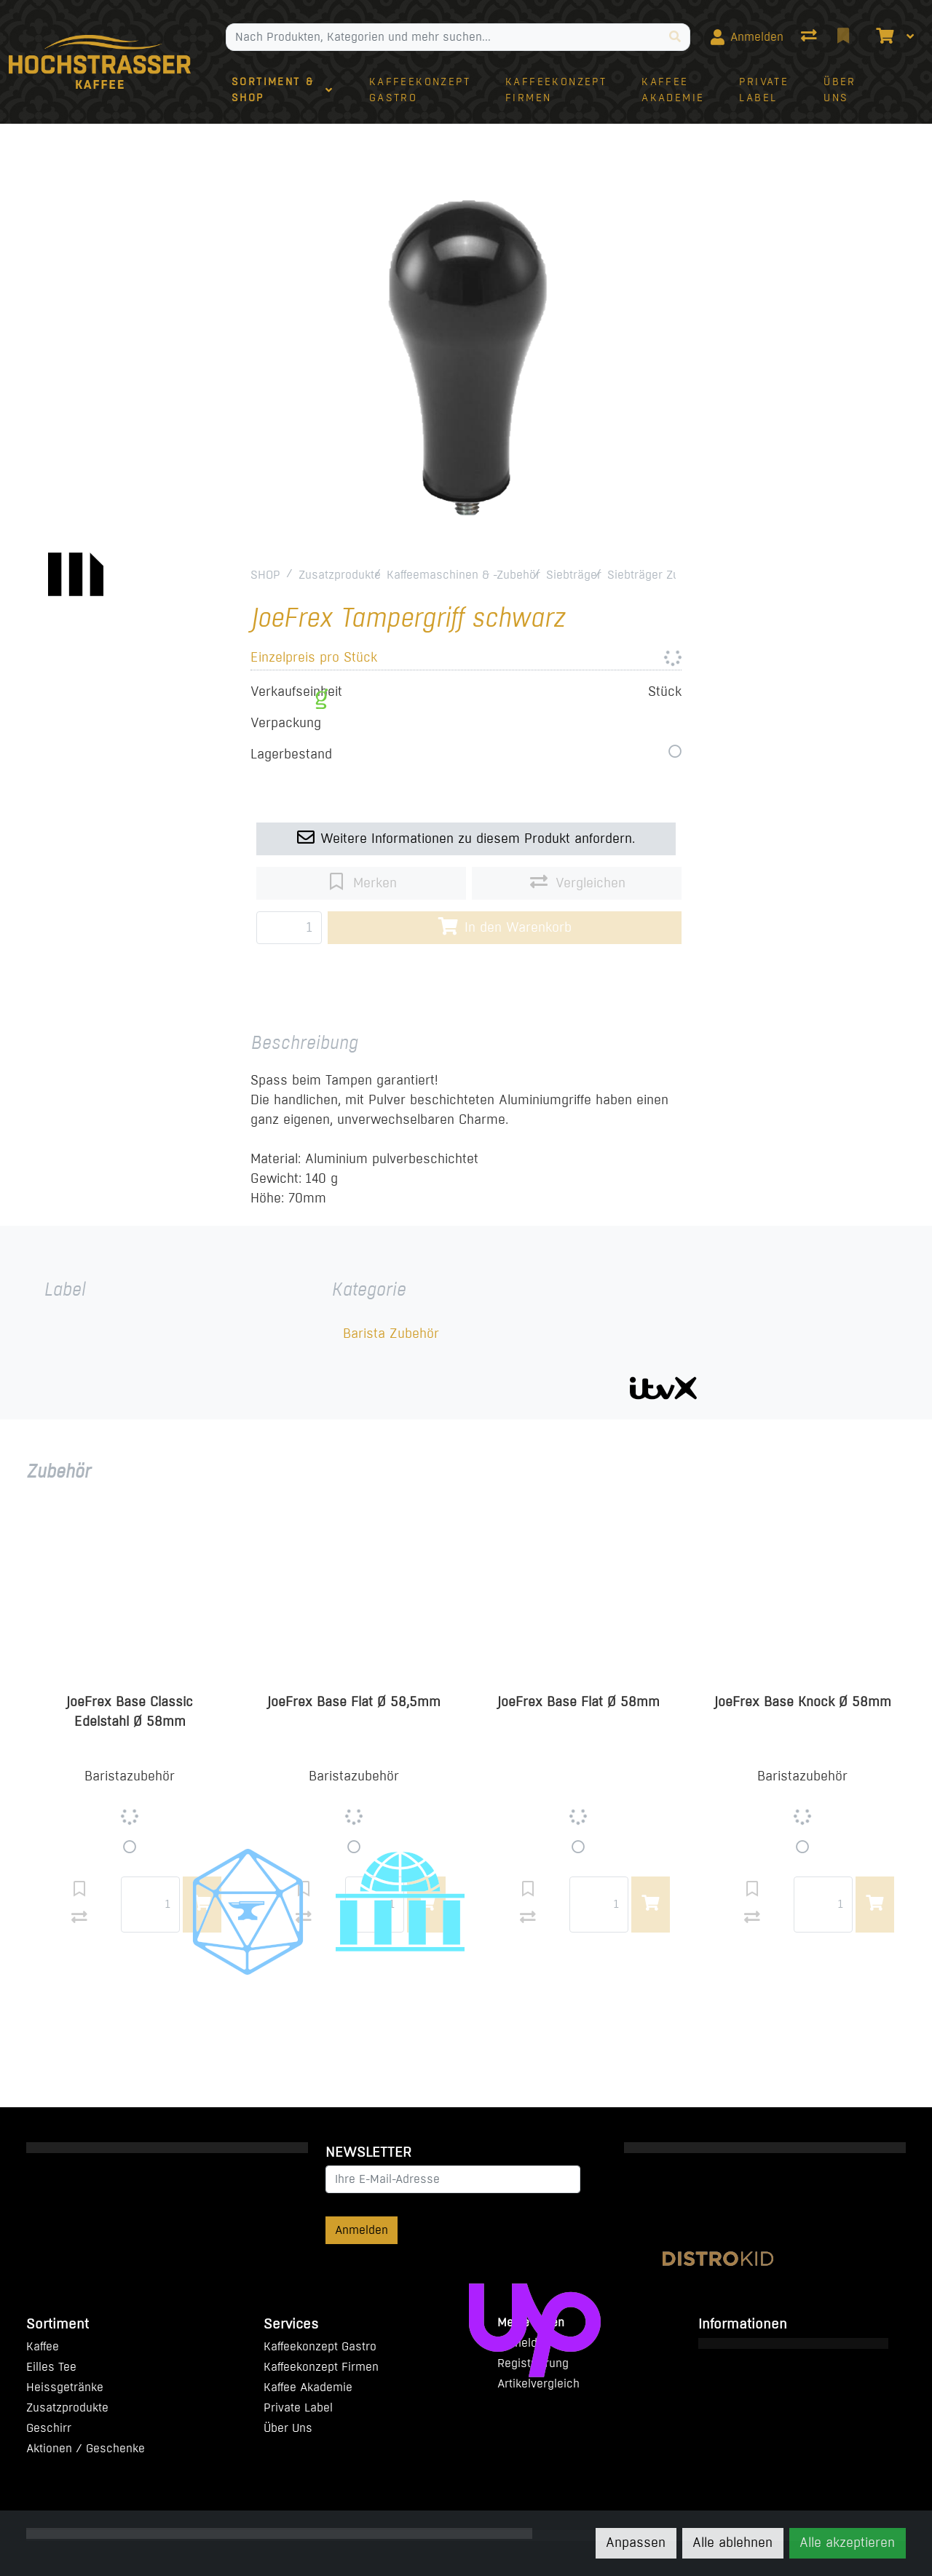 The height and width of the screenshot is (2576, 932). Describe the element at coordinates (248, 1911) in the screenshot. I see `launch Foundry Virtual Tabletop application` at that location.